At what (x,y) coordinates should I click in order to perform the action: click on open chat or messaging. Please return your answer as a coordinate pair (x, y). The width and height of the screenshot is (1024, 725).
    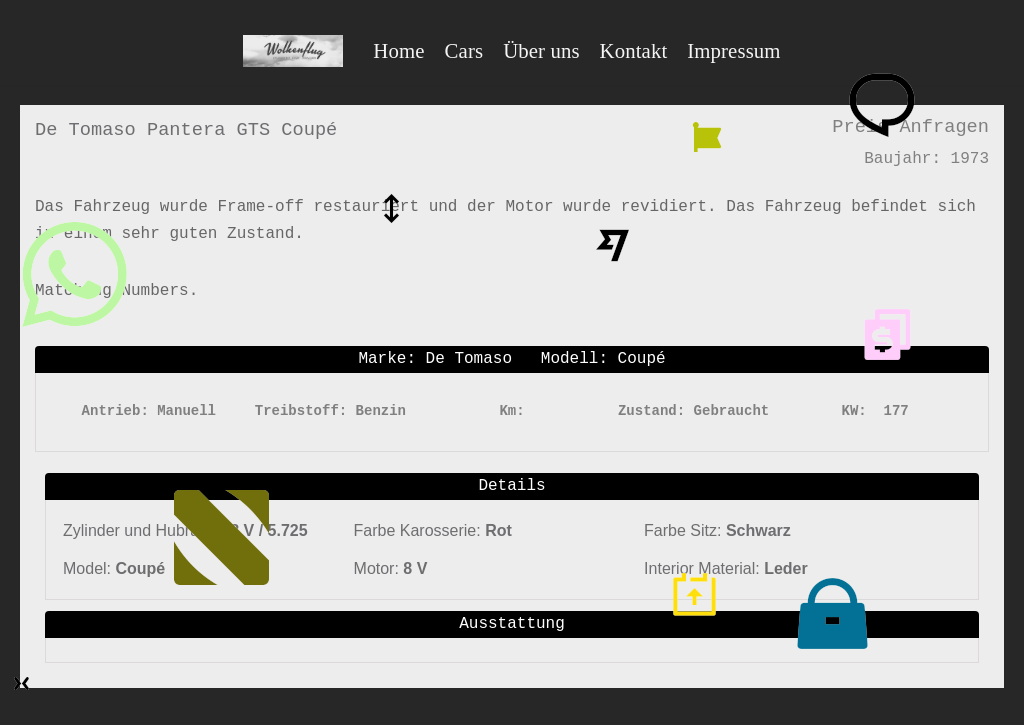
    Looking at the image, I should click on (882, 103).